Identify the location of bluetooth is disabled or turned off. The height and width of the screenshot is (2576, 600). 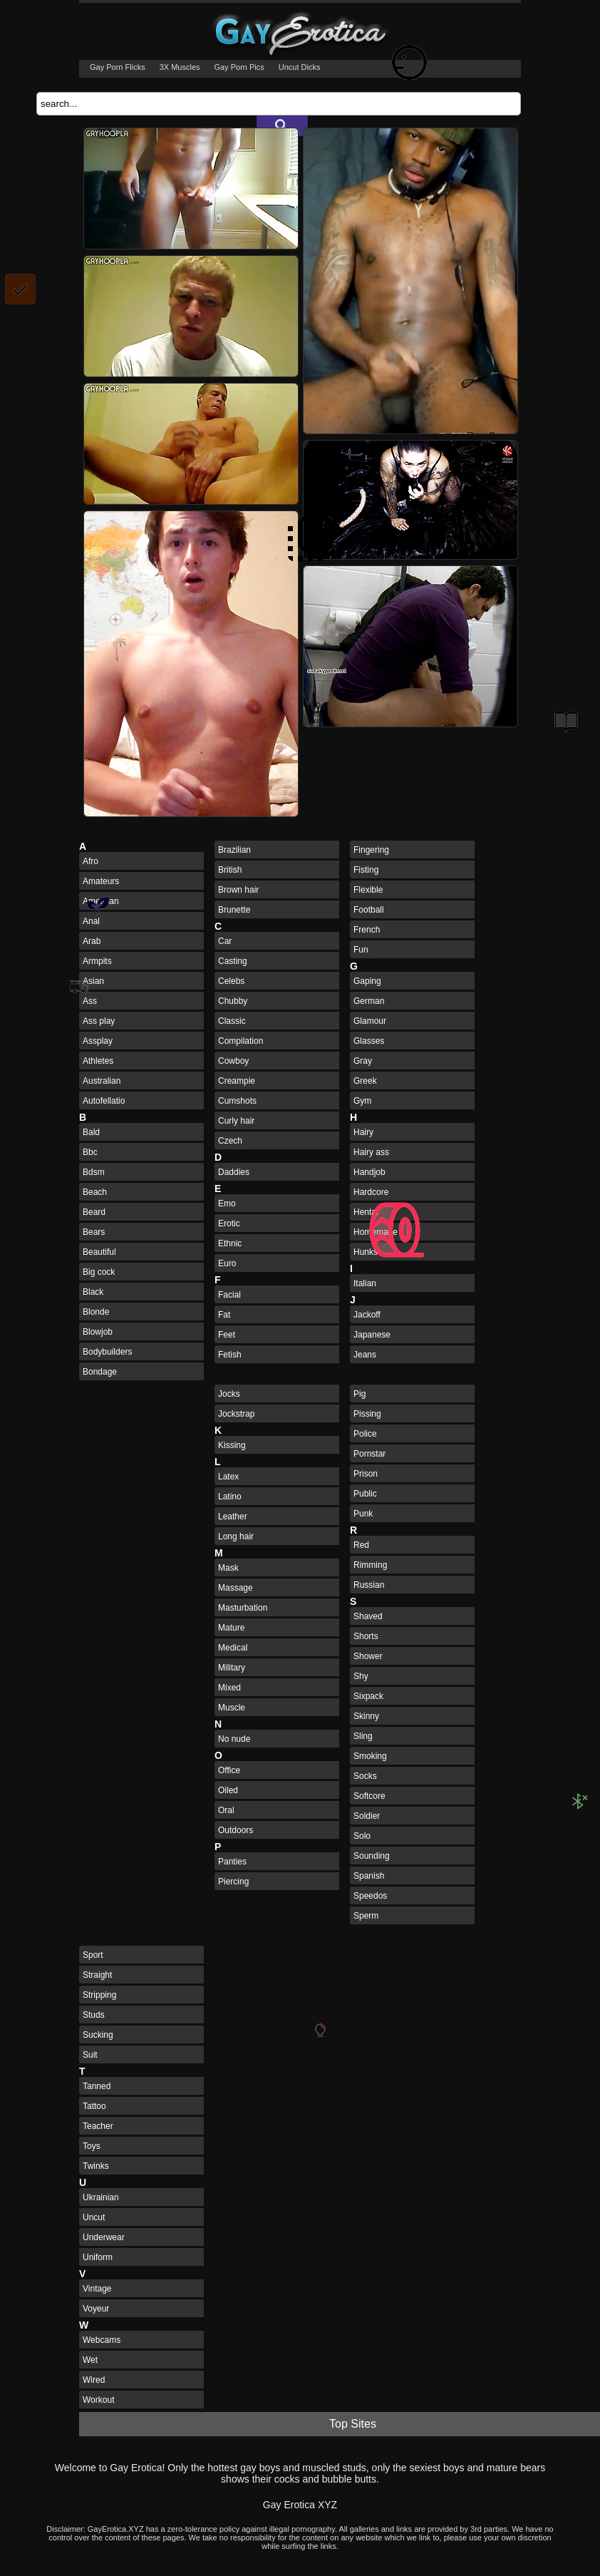
(579, 1801).